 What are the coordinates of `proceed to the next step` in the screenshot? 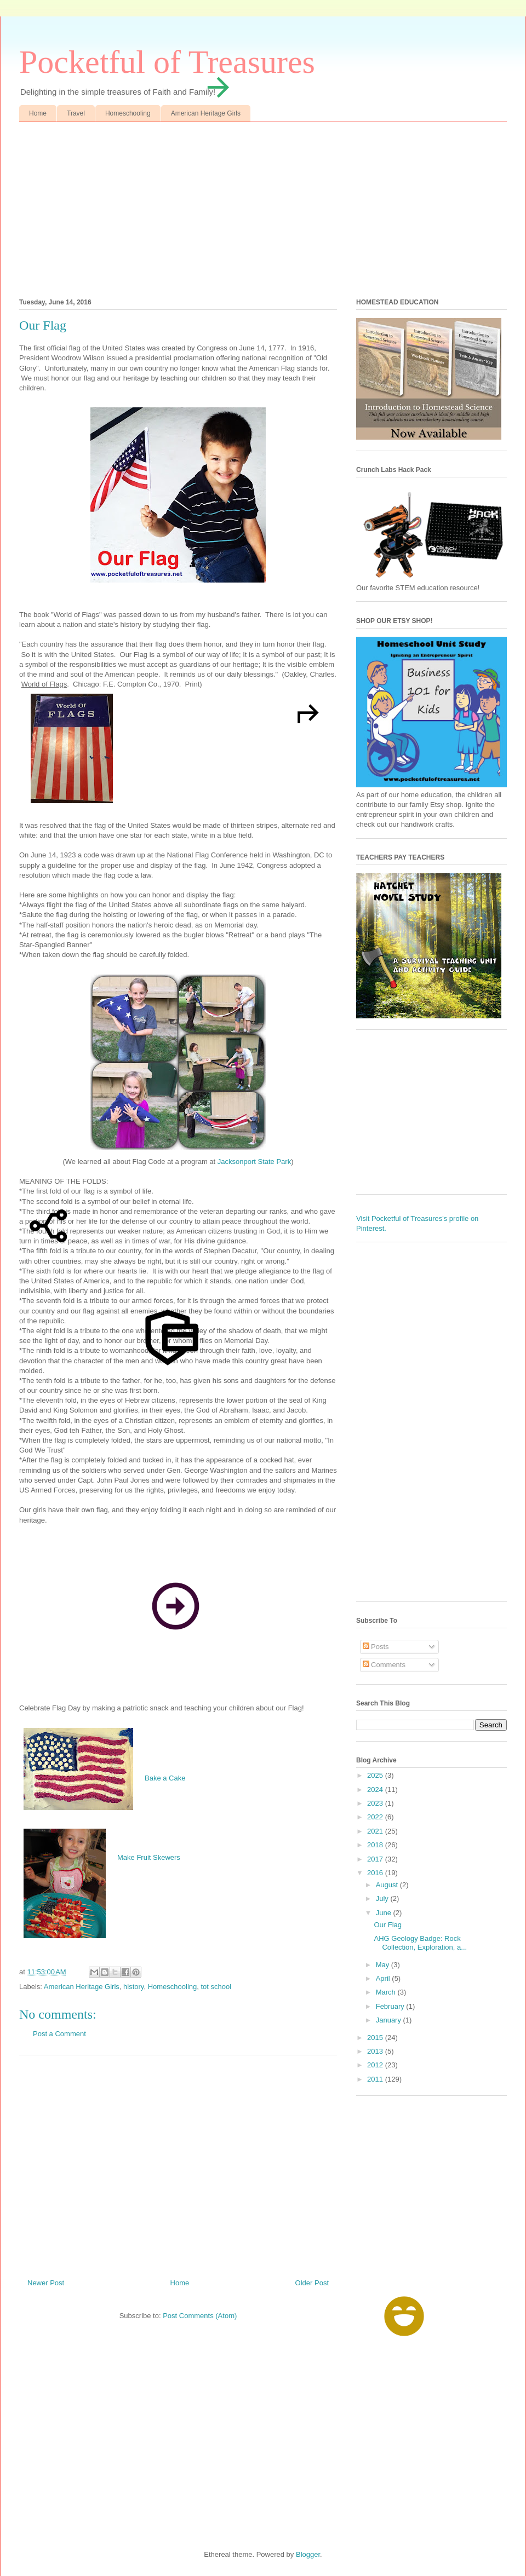 It's located at (175, 1606).